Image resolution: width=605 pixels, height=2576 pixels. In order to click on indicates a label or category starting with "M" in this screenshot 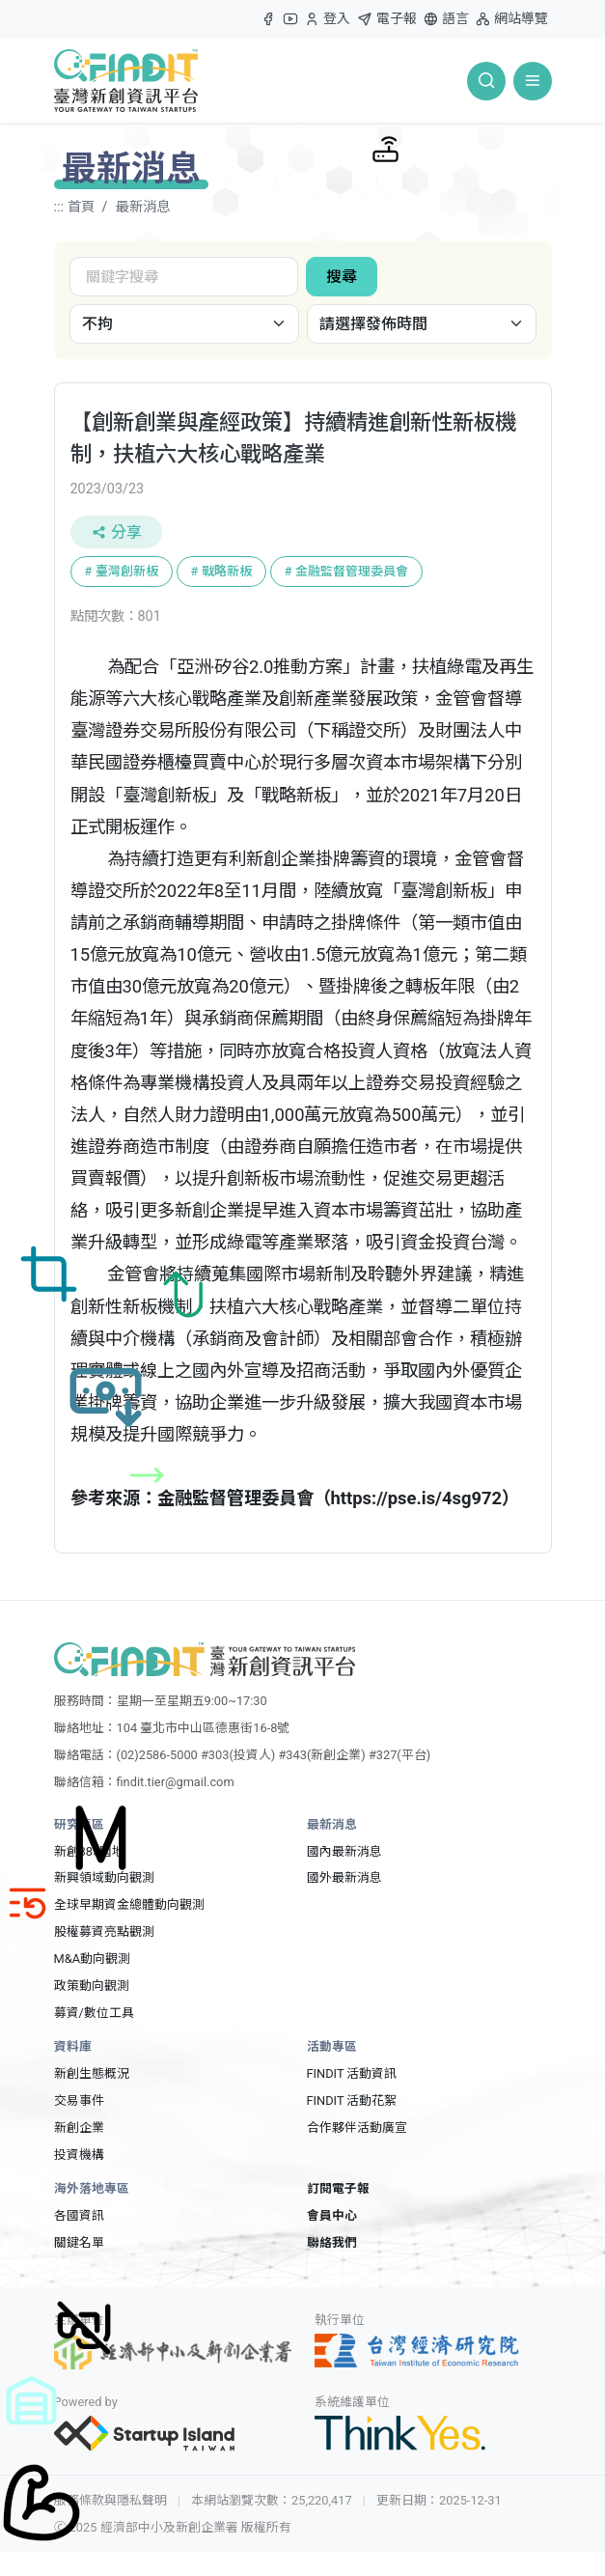, I will do `click(100, 1837)`.